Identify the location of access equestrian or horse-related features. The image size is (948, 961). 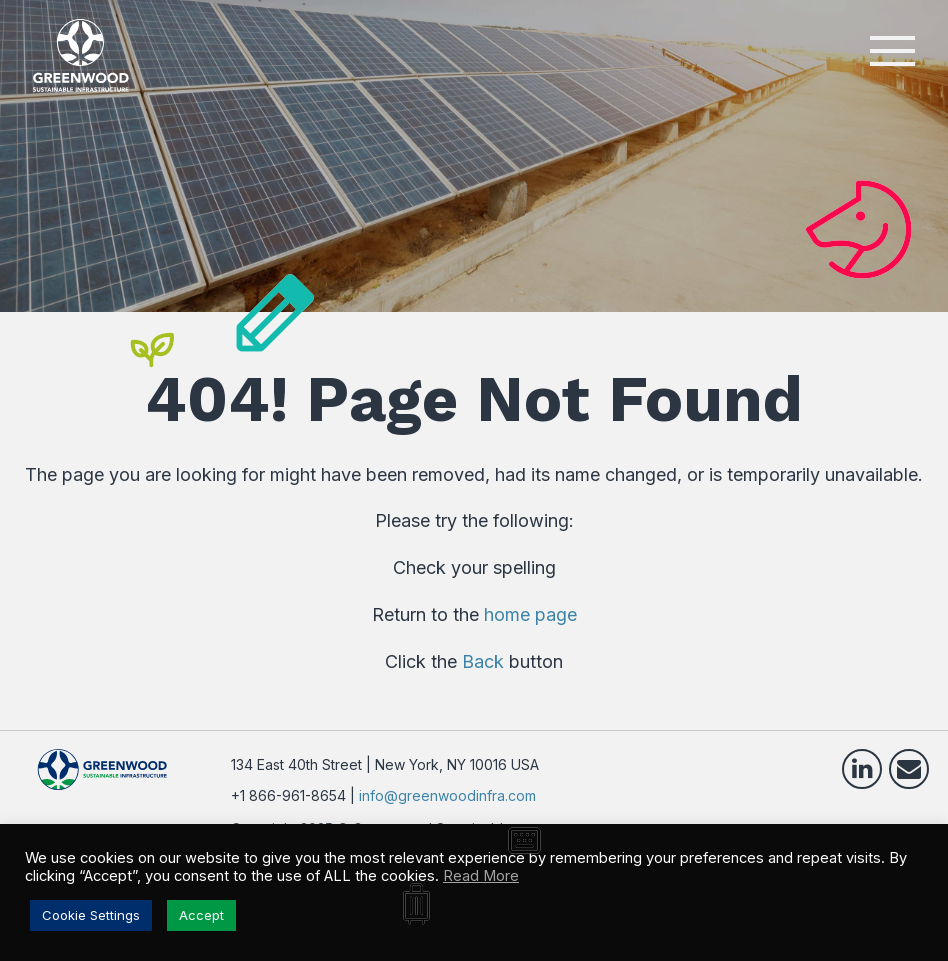
(862, 229).